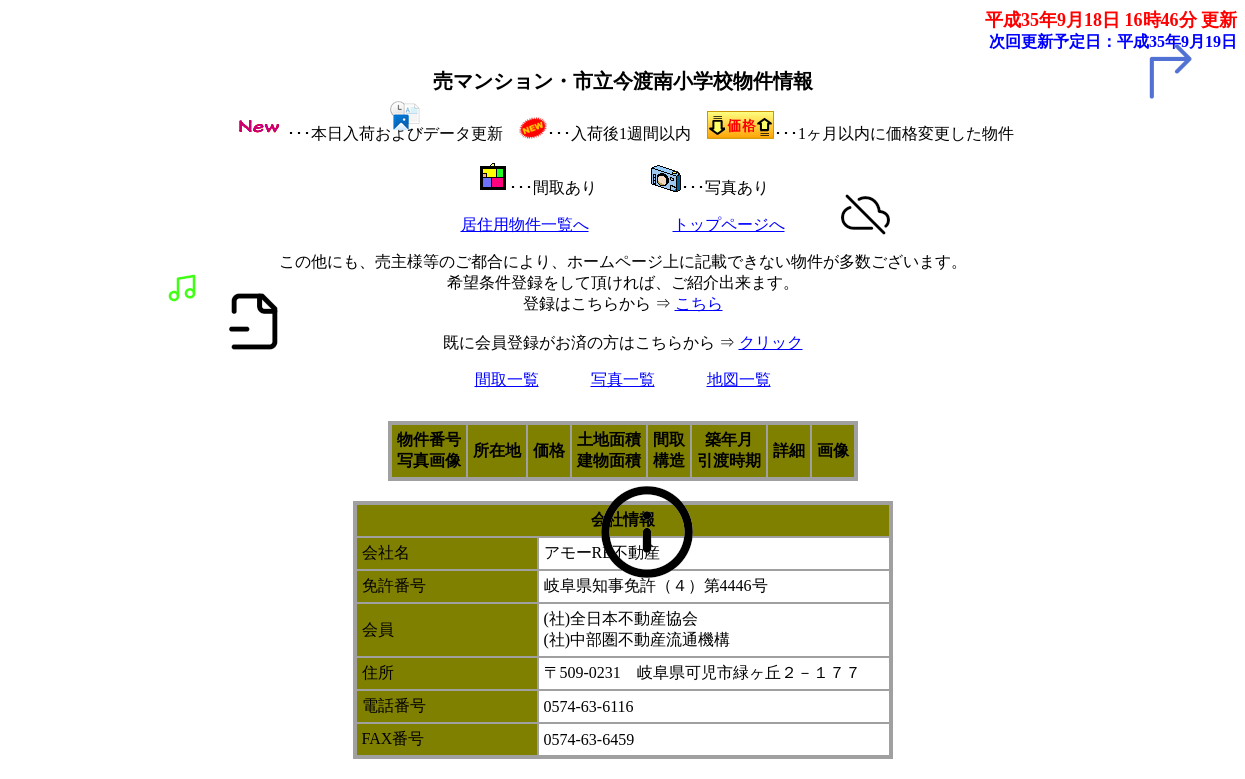 Image resolution: width=1245 pixels, height=779 pixels. I want to click on view recently accessed files or documents, so click(404, 115).